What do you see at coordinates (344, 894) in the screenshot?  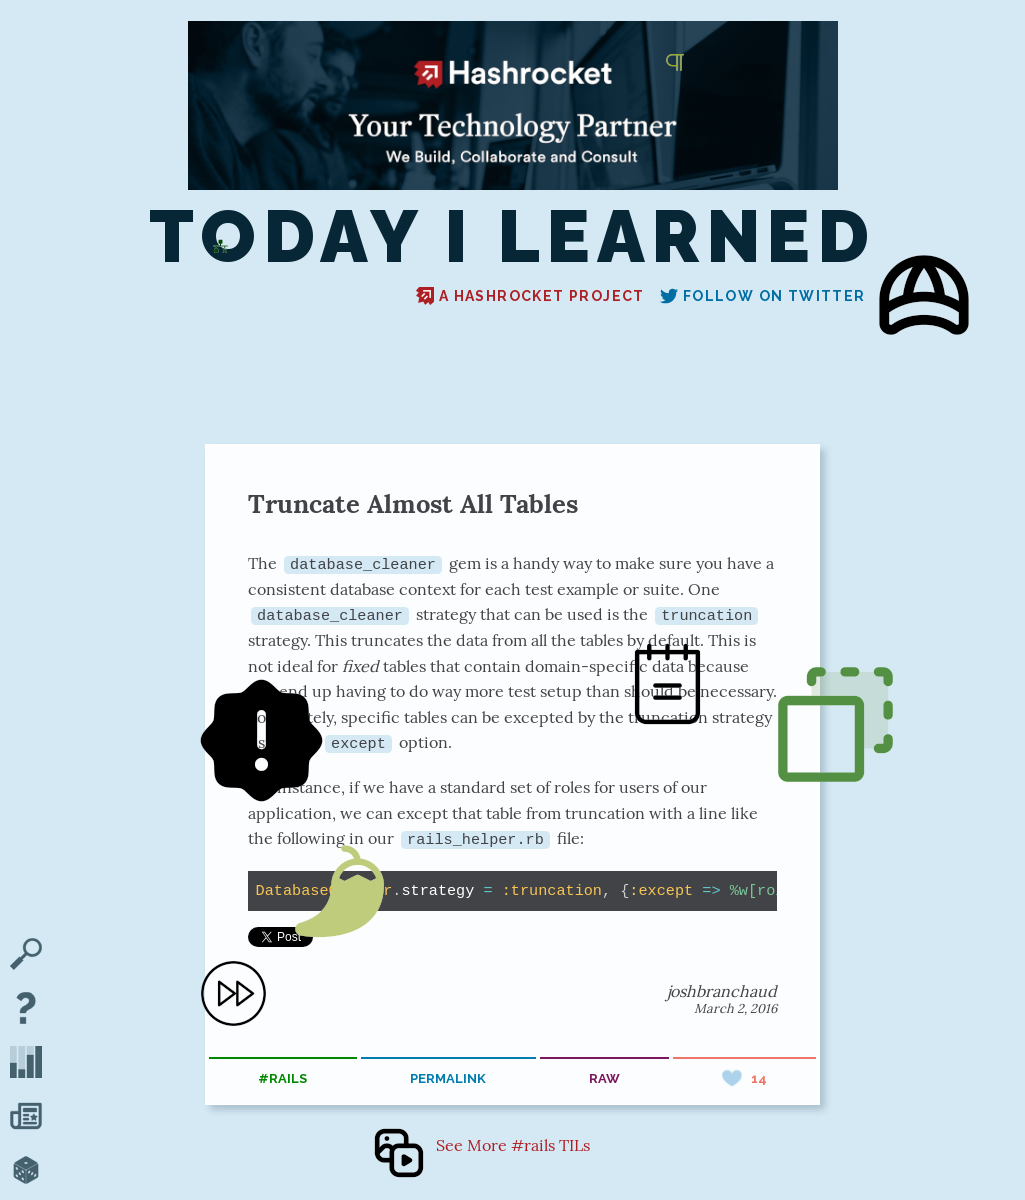 I see `indicates spicy or hot food option` at bounding box center [344, 894].